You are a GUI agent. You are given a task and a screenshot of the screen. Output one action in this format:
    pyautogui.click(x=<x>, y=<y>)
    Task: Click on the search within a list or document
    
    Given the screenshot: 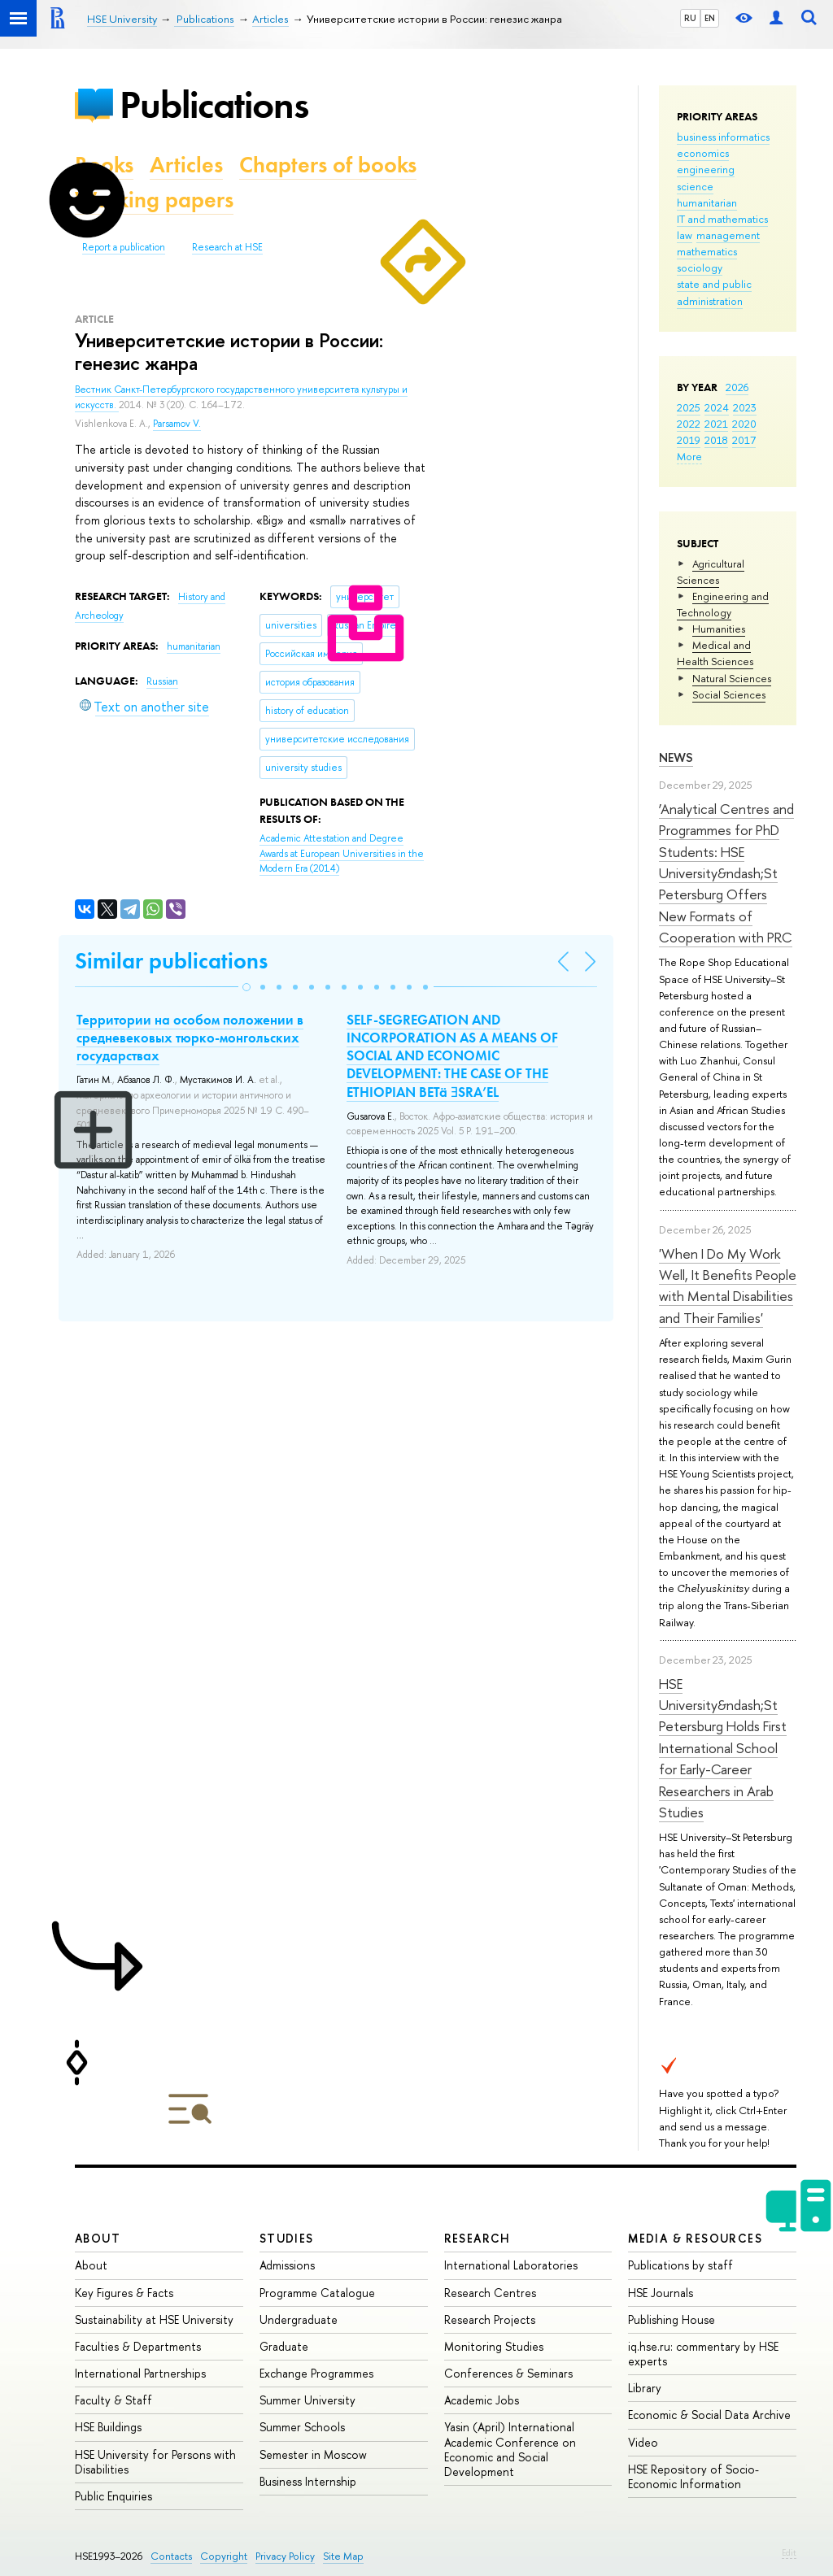 What is the action you would take?
    pyautogui.click(x=188, y=2108)
    